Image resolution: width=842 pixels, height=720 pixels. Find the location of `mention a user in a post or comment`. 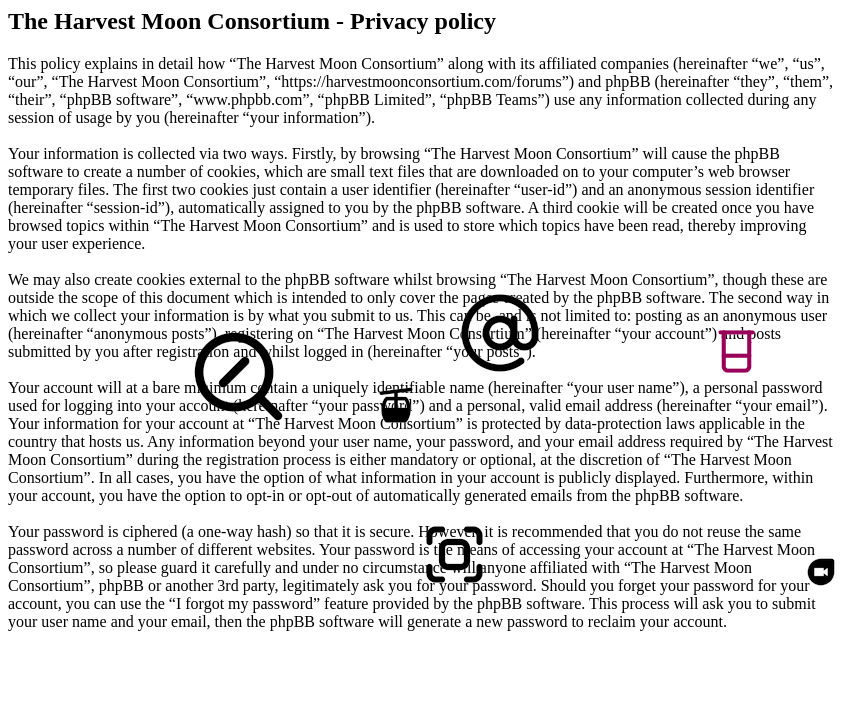

mention a user in a post or comment is located at coordinates (500, 333).